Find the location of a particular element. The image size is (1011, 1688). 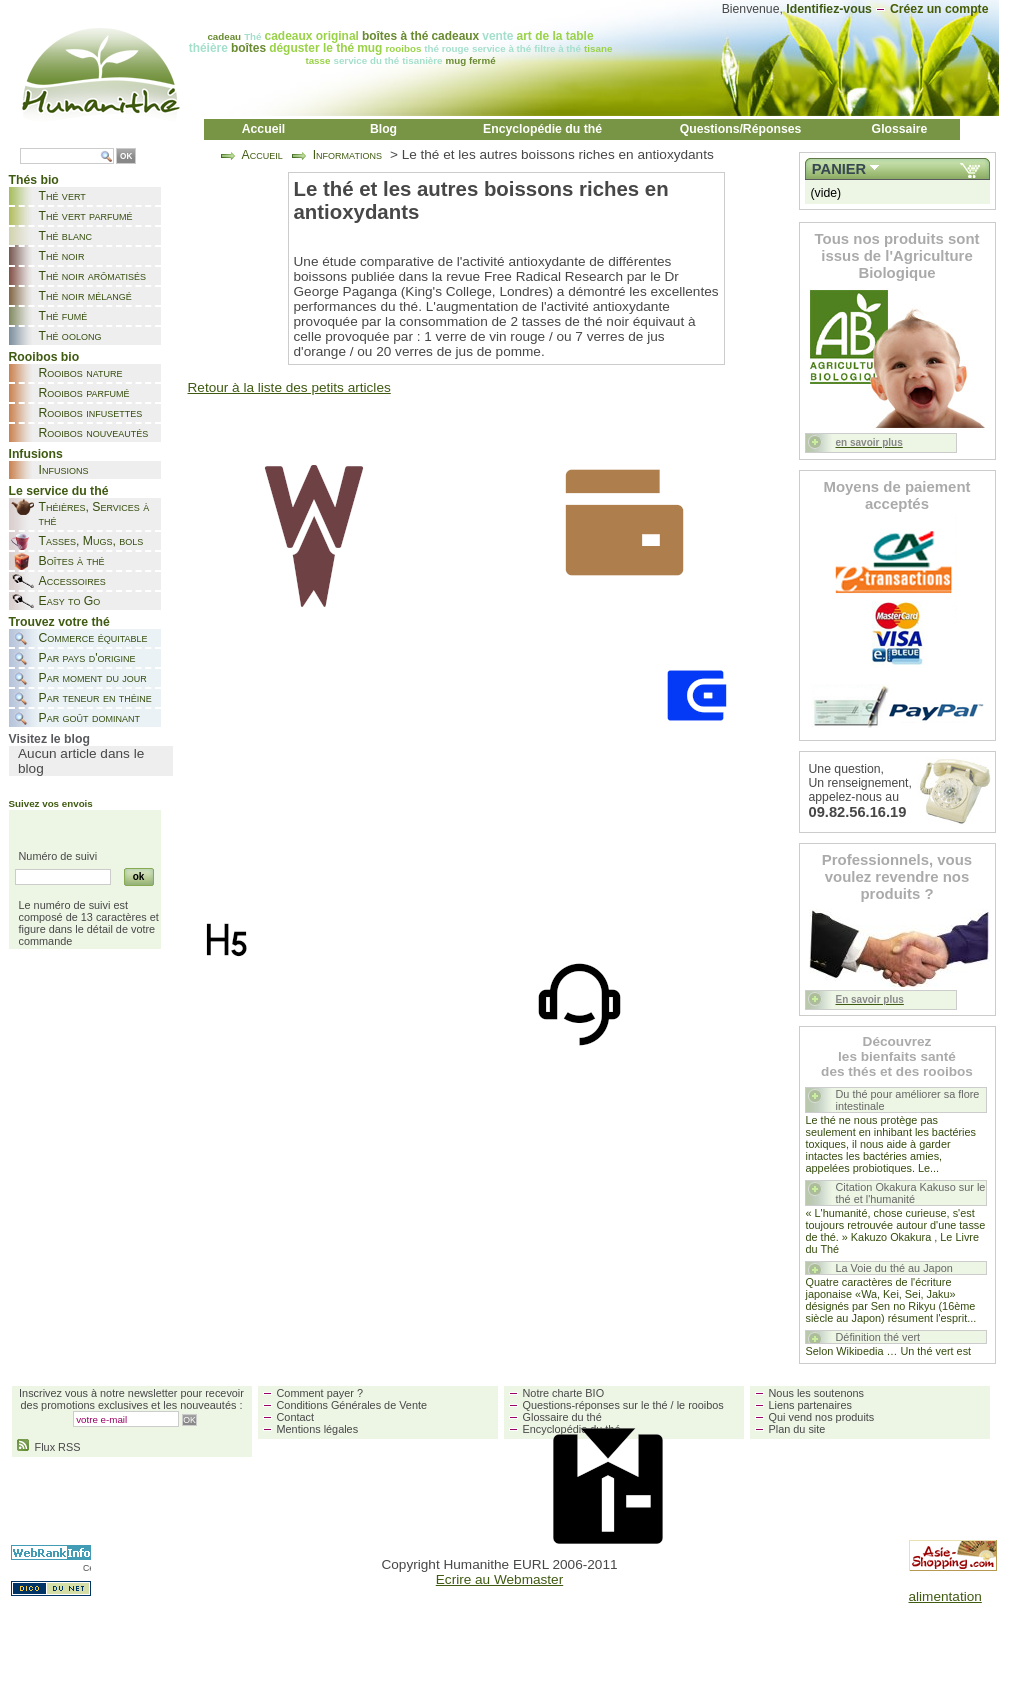

contact customer support is located at coordinates (579, 1004).